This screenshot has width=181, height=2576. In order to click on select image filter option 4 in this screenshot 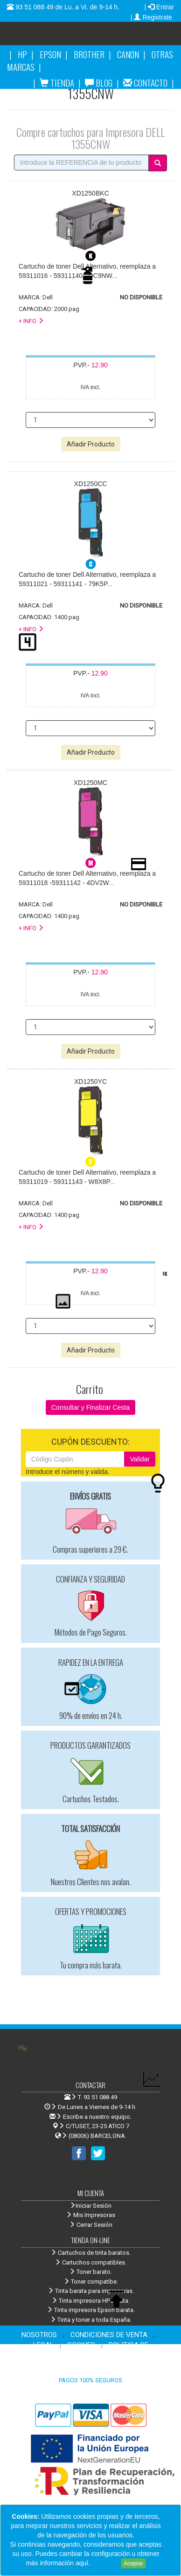, I will do `click(28, 642)`.